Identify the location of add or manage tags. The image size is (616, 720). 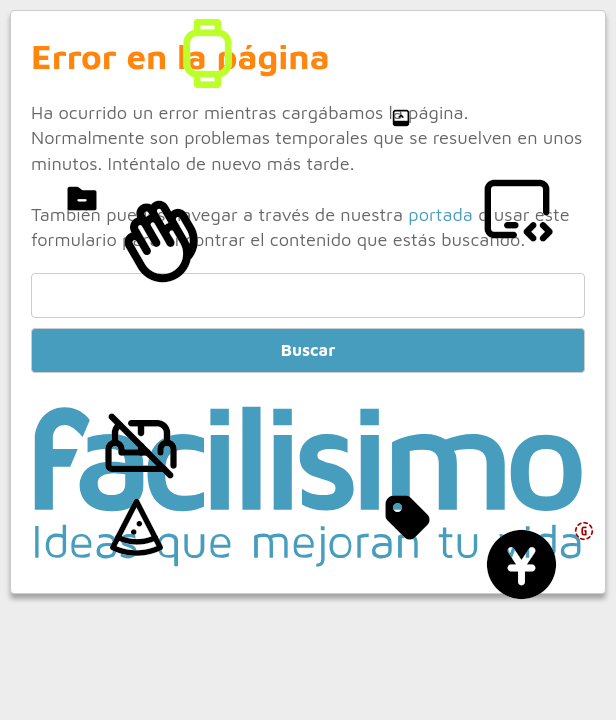
(407, 517).